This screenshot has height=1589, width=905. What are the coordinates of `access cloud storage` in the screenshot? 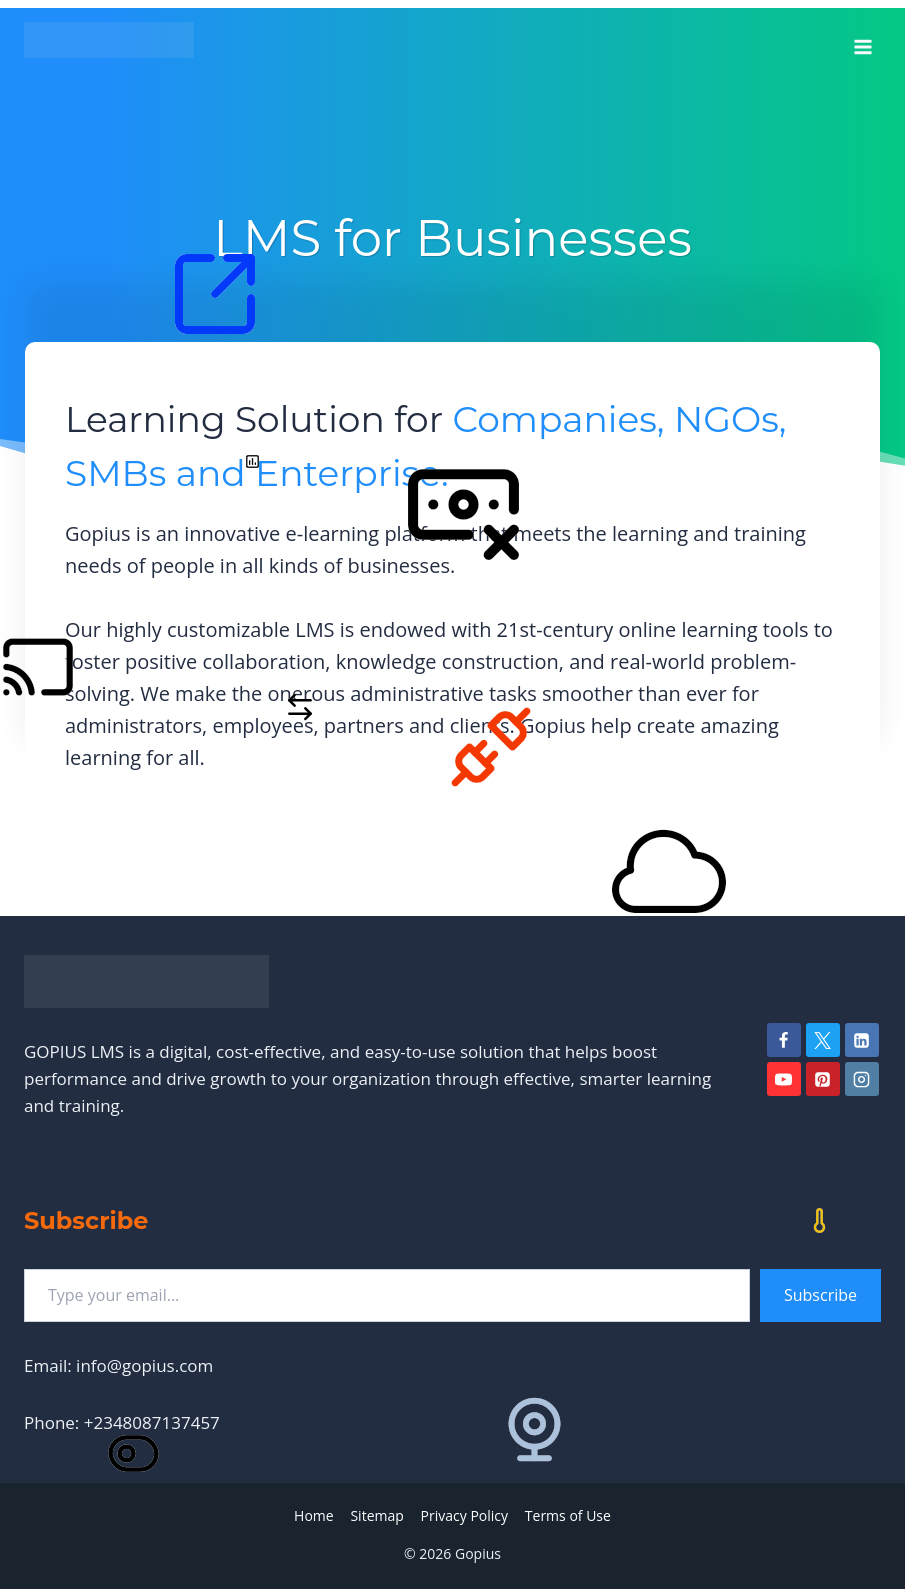 It's located at (669, 875).